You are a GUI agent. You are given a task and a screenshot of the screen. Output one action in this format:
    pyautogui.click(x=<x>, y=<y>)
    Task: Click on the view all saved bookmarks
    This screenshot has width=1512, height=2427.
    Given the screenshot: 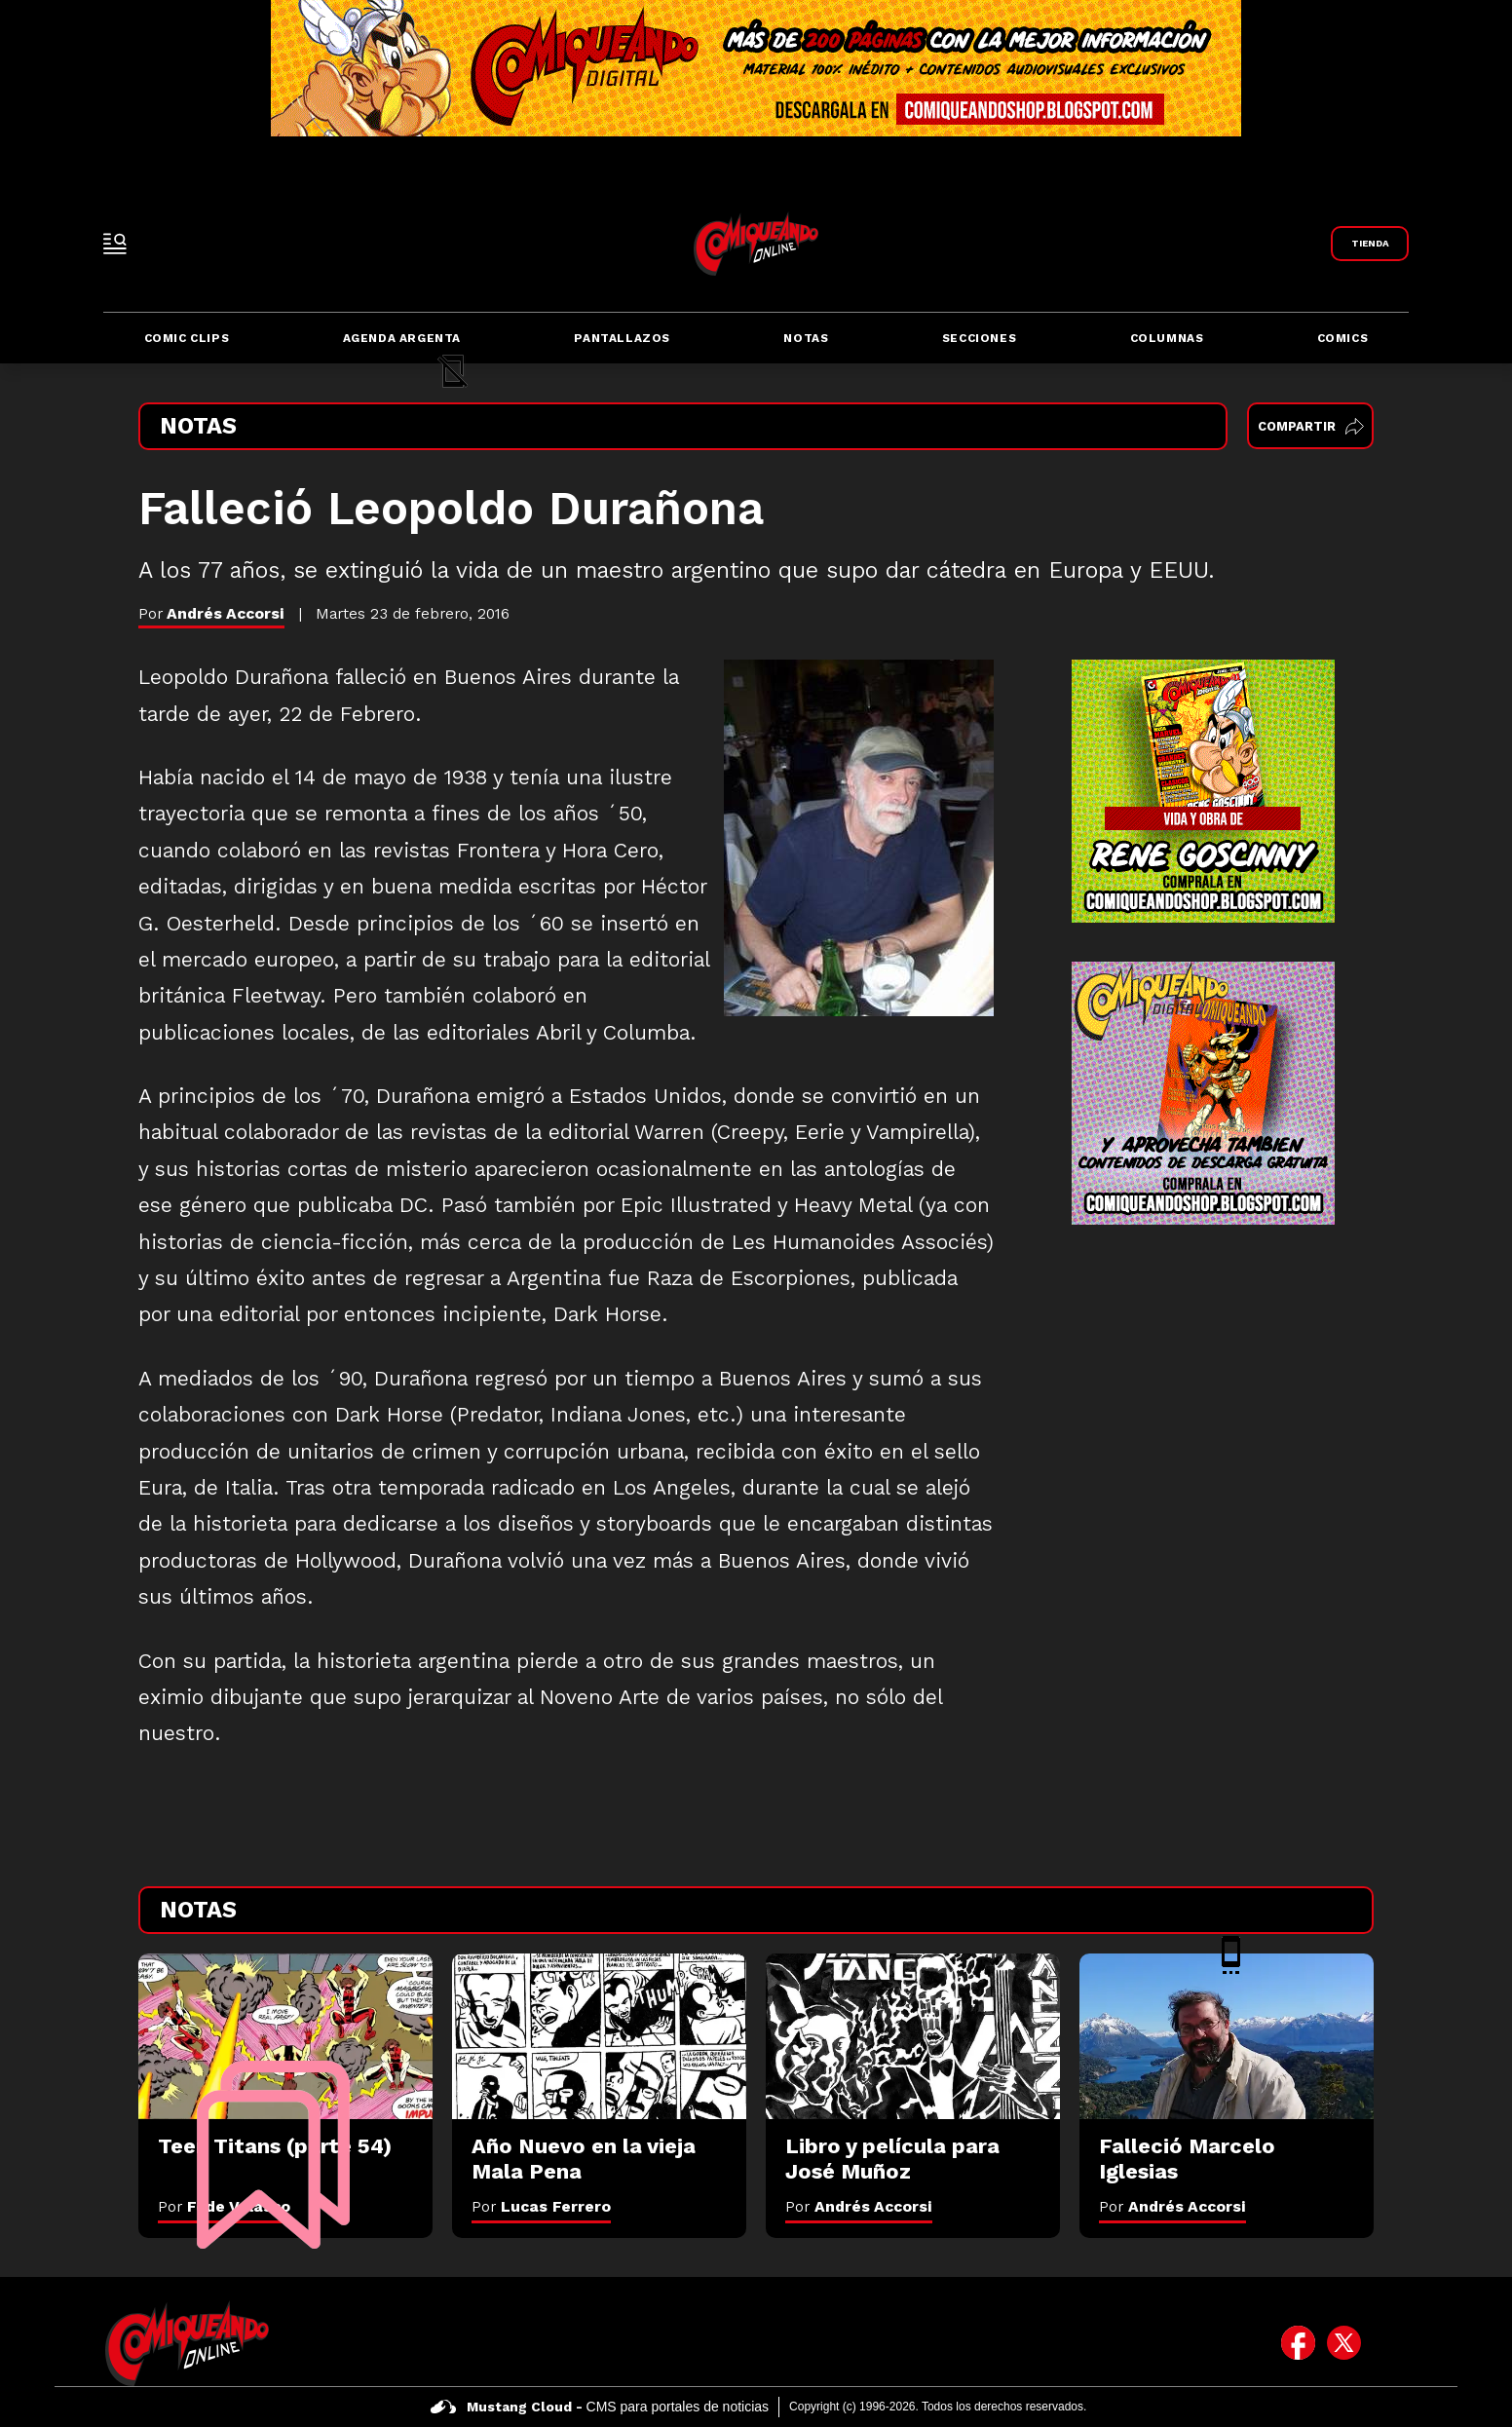 What is the action you would take?
    pyautogui.click(x=273, y=2154)
    